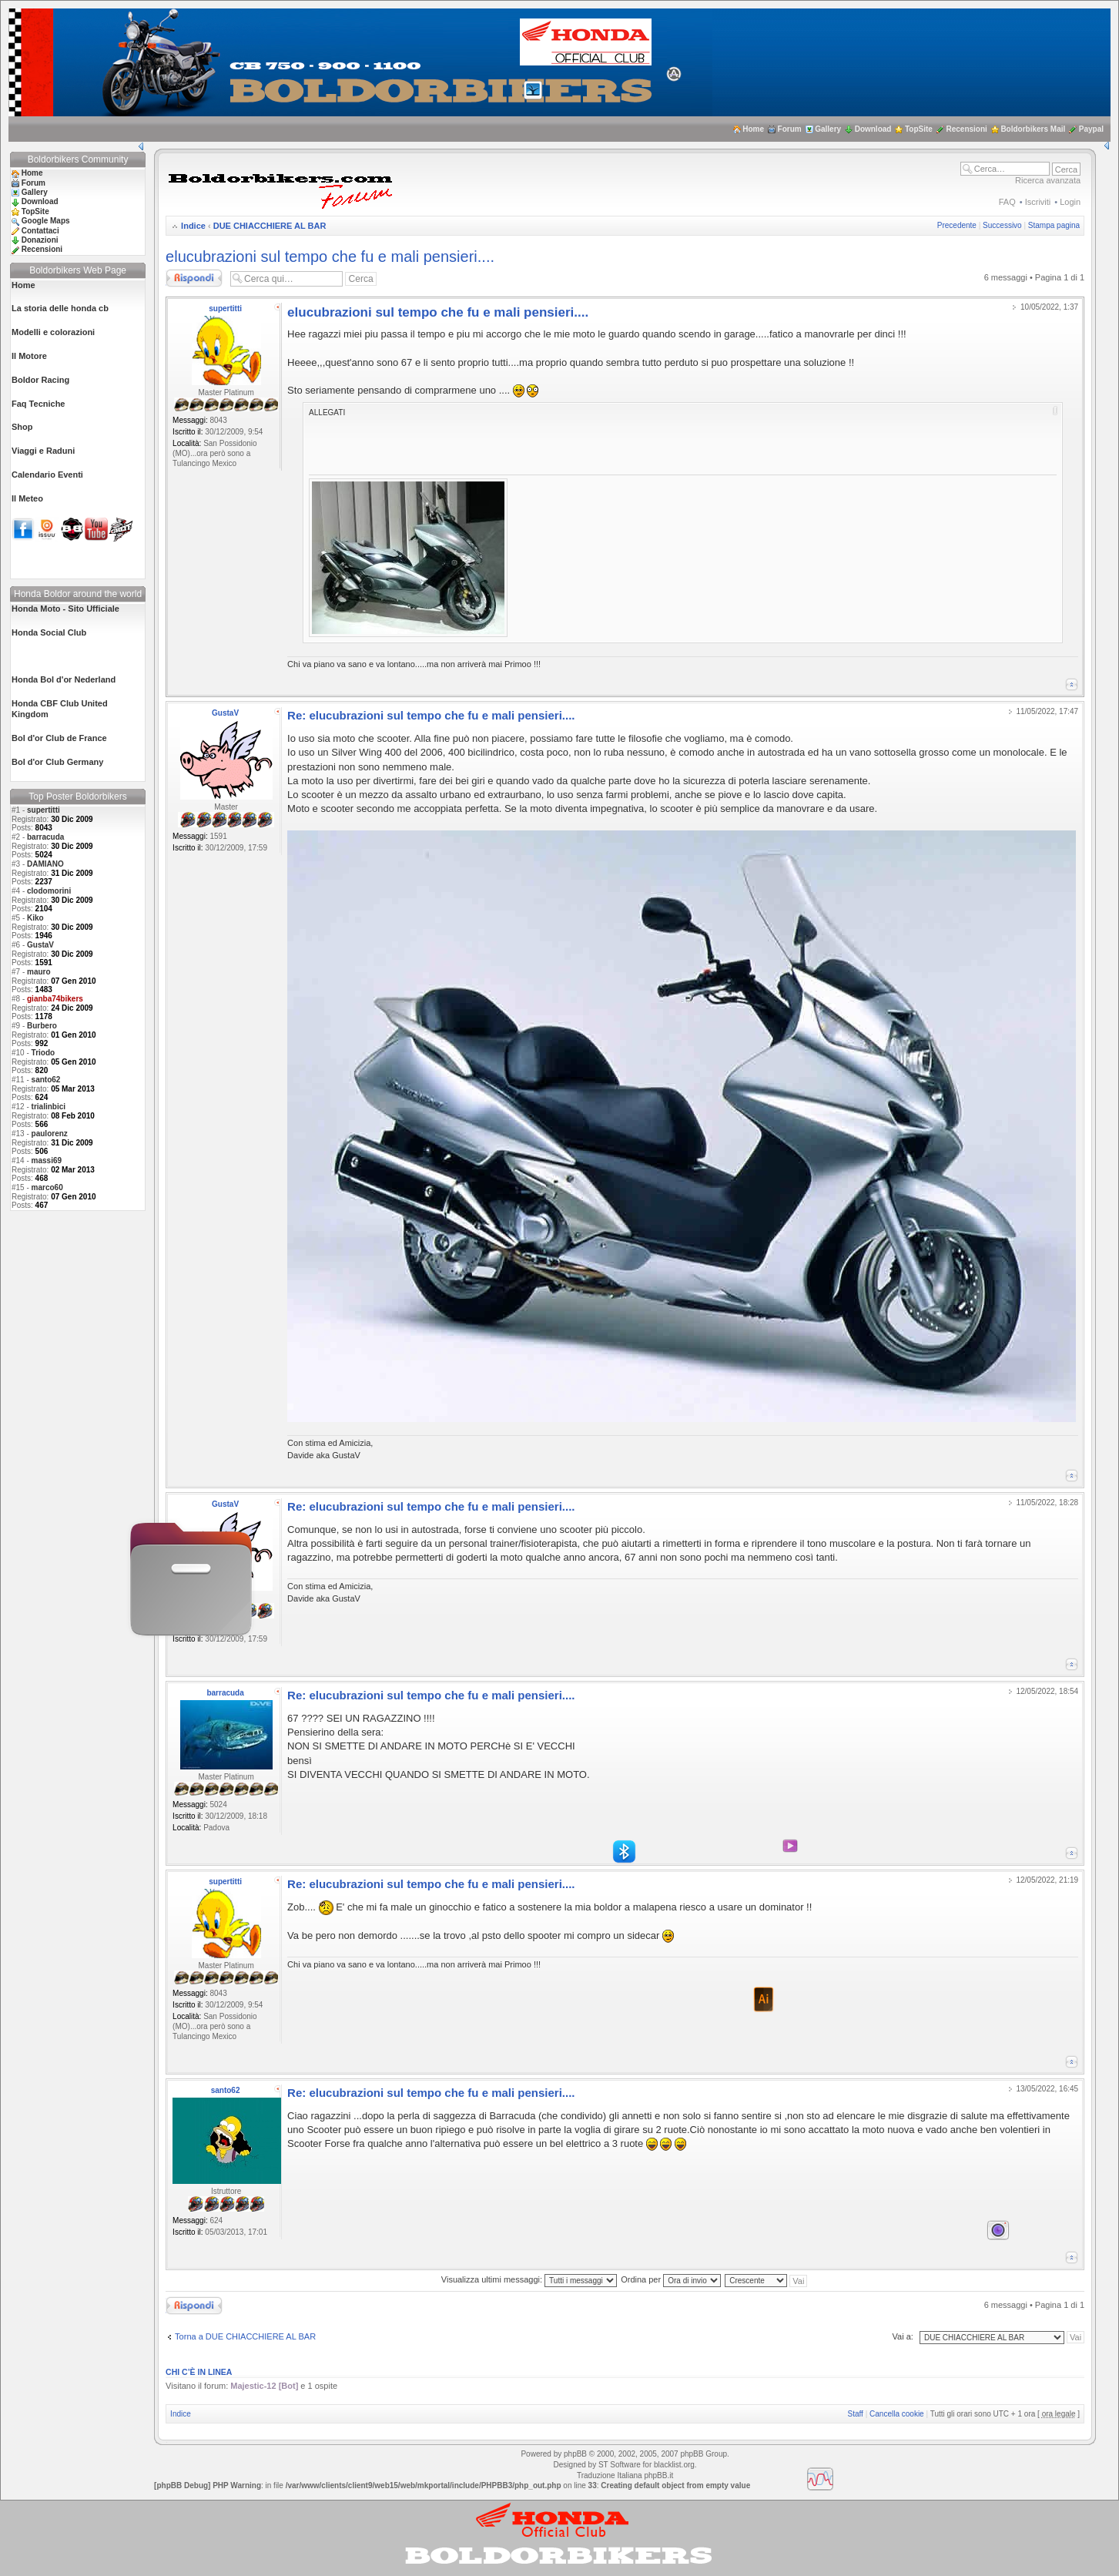 The height and width of the screenshot is (2576, 1119). Describe the element at coordinates (674, 74) in the screenshot. I see `open the software update manager` at that location.